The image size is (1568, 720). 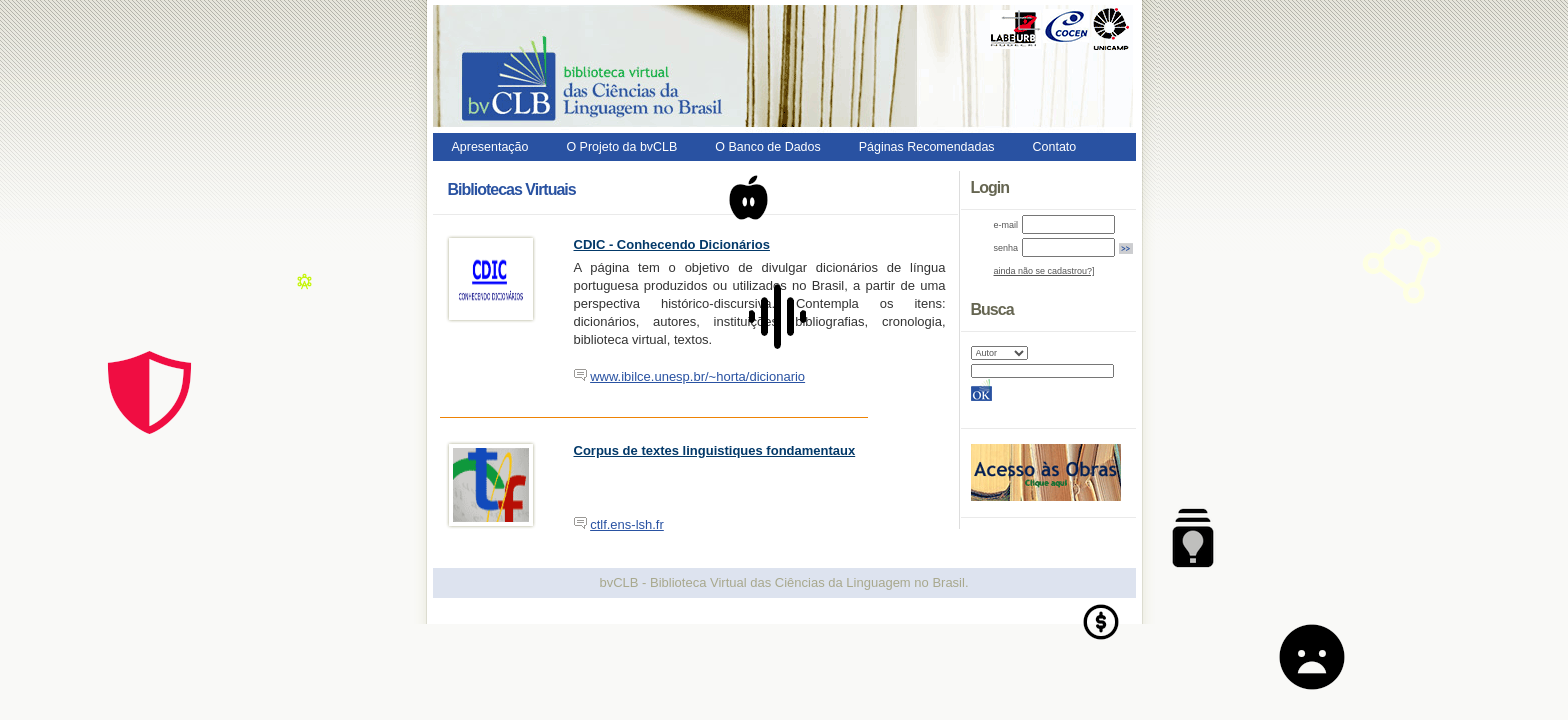 What do you see at coordinates (1101, 622) in the screenshot?
I see `indicates a paid or premium feature` at bounding box center [1101, 622].